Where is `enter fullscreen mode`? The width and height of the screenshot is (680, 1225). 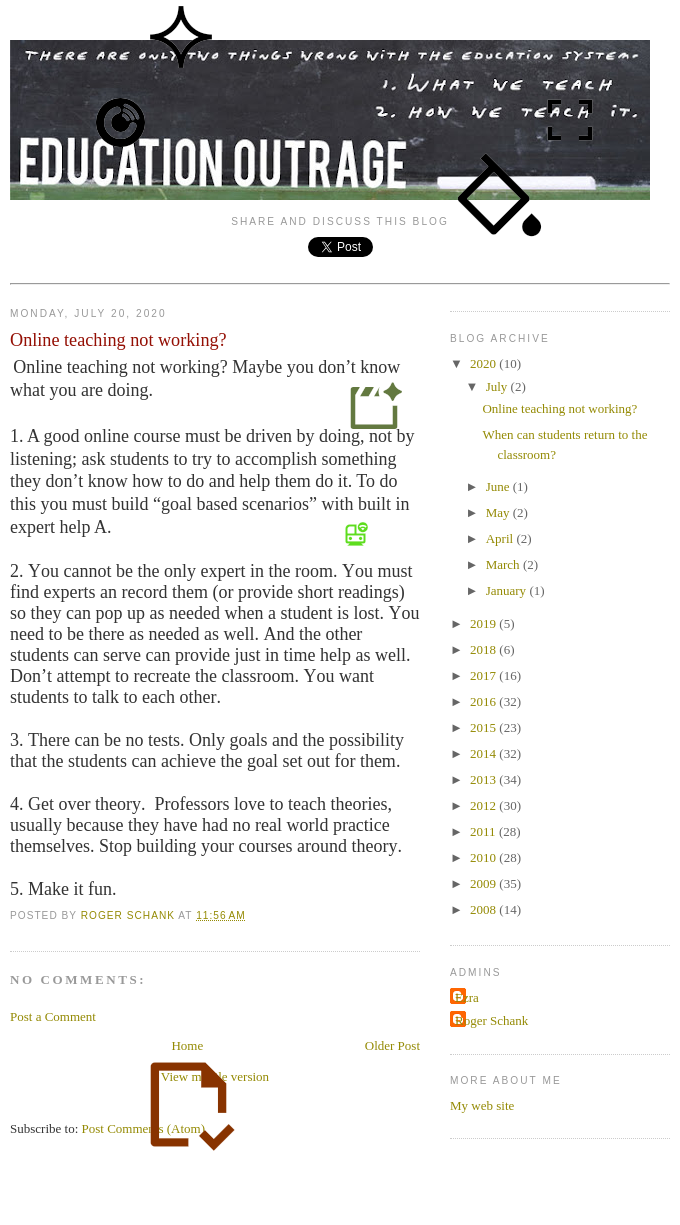
enter fullscreen mode is located at coordinates (570, 120).